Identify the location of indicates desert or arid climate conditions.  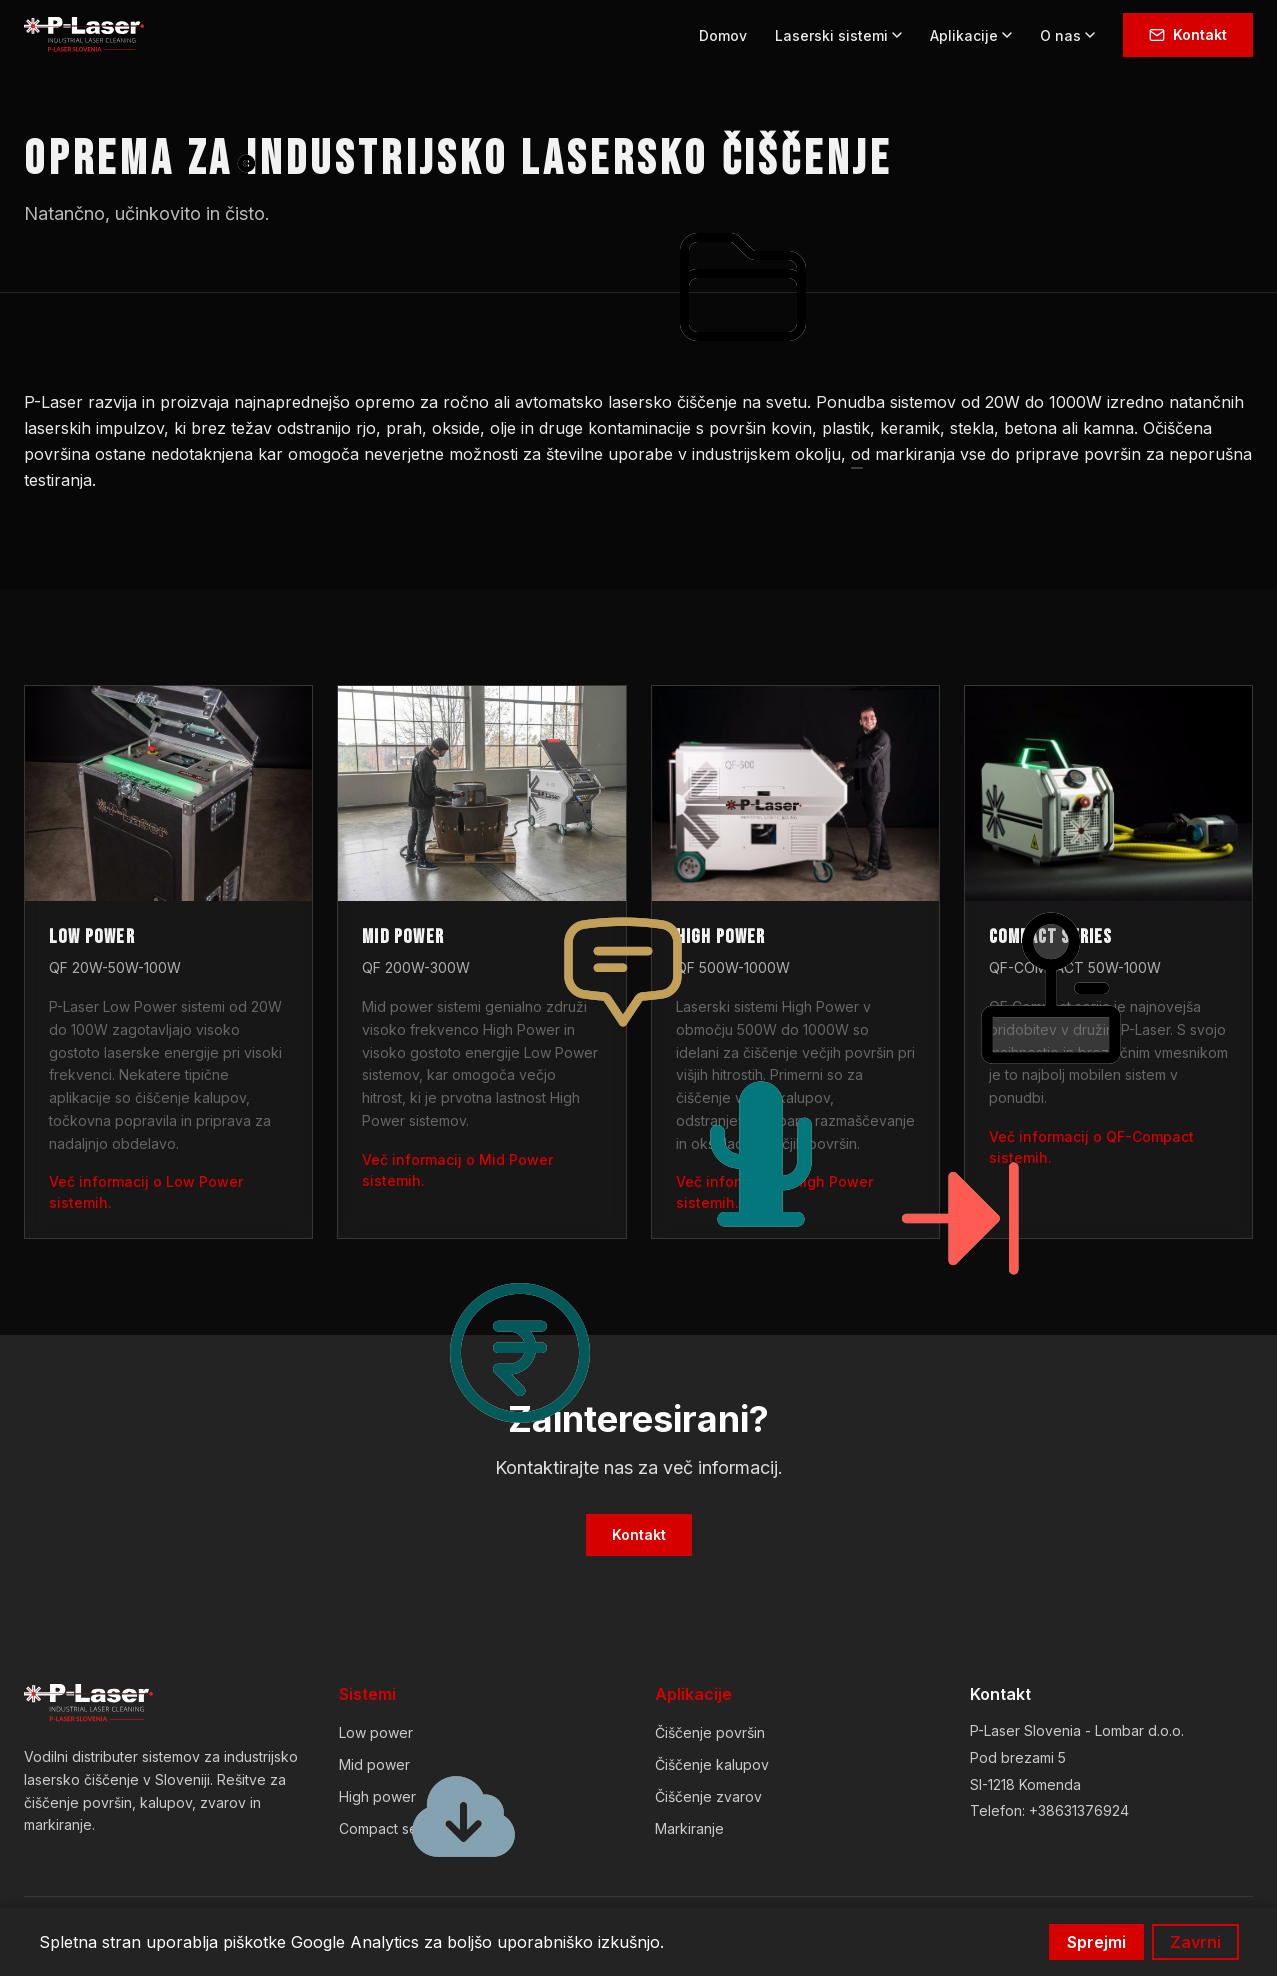
(761, 1154).